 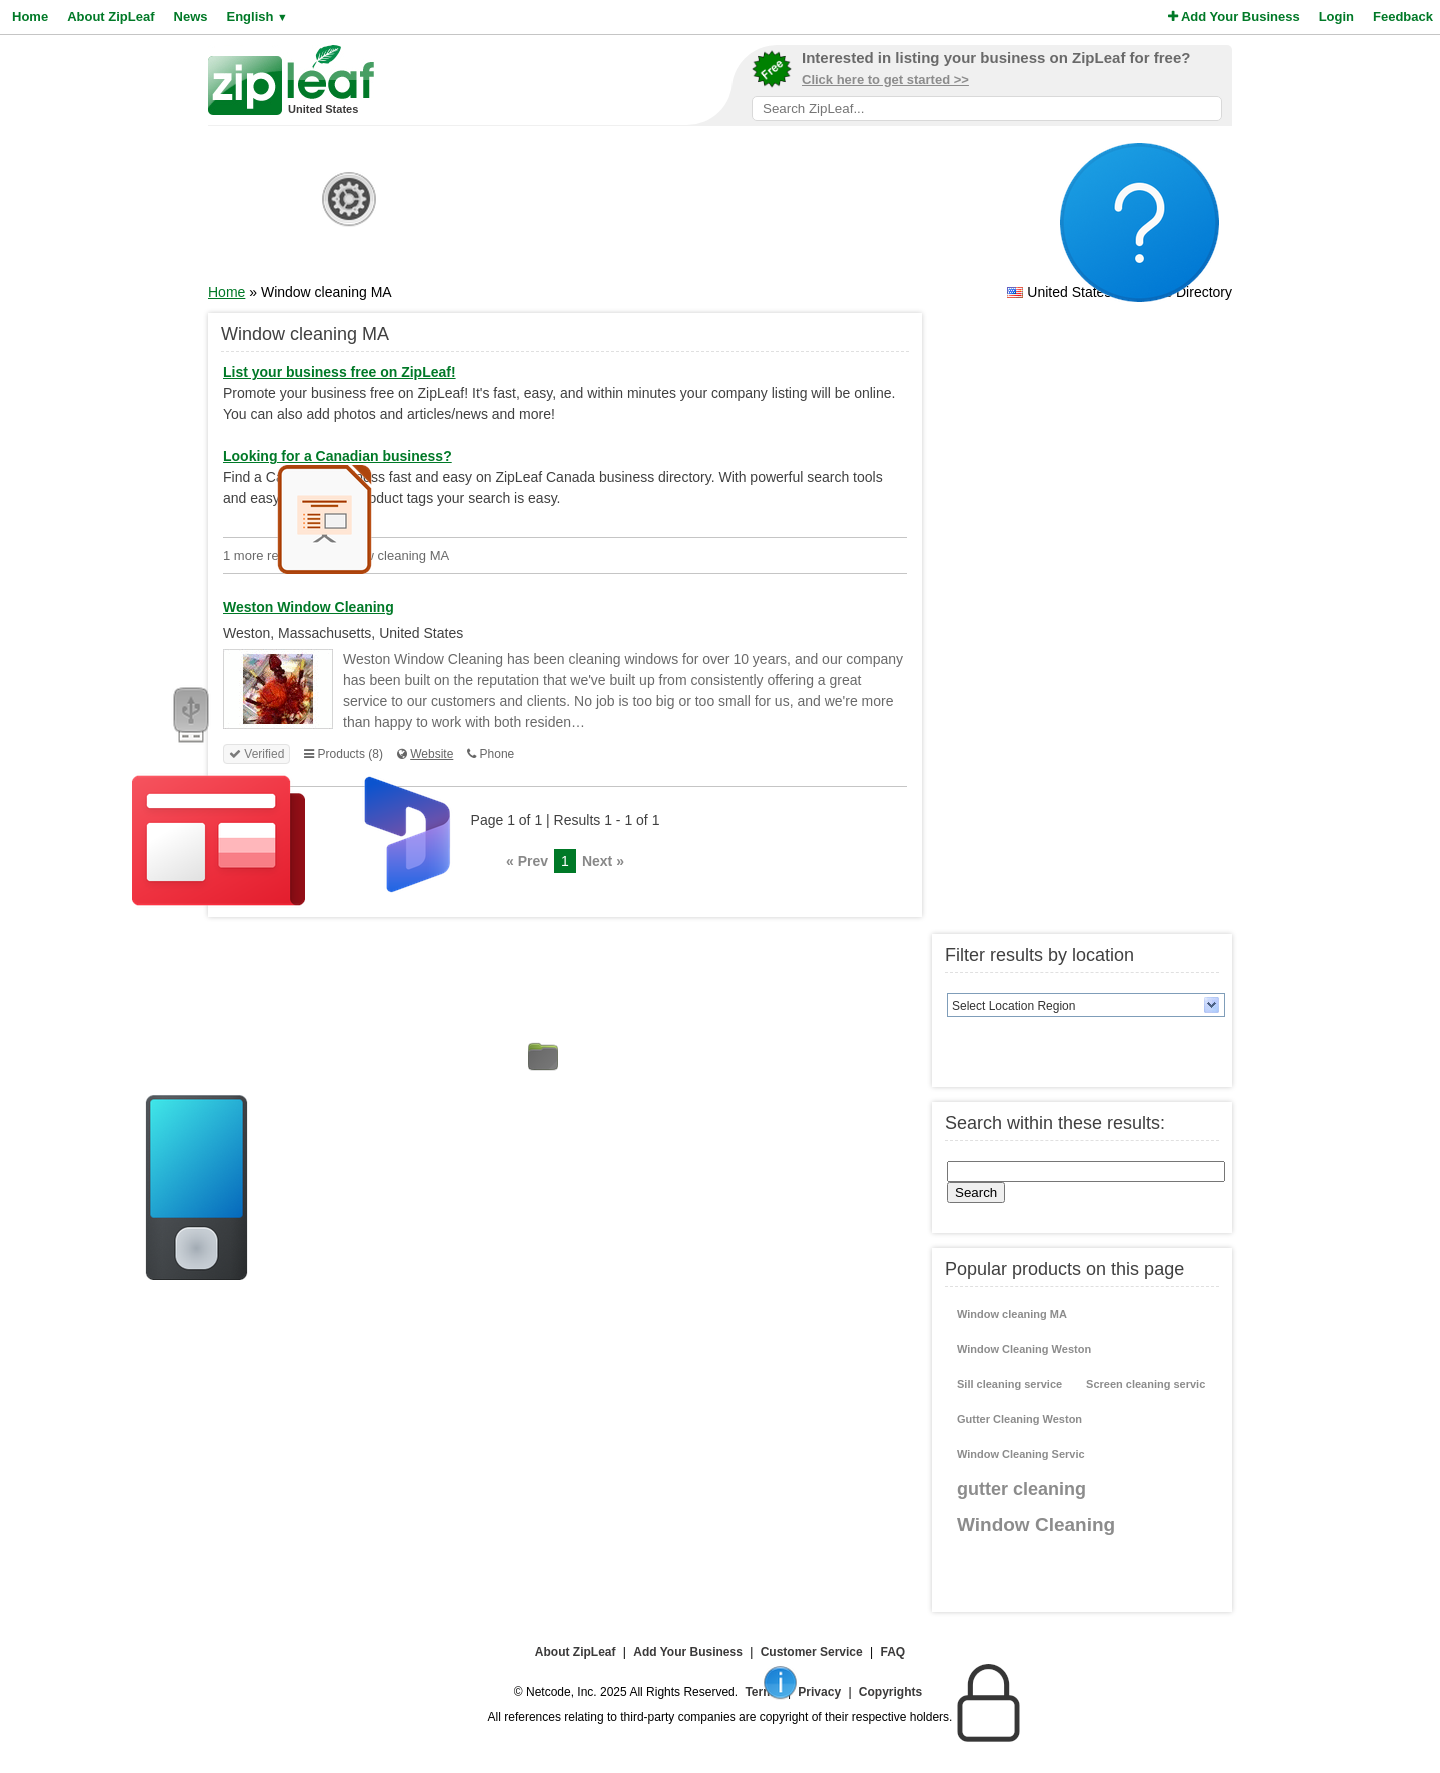 I want to click on access portable media player settings, so click(x=196, y=1187).